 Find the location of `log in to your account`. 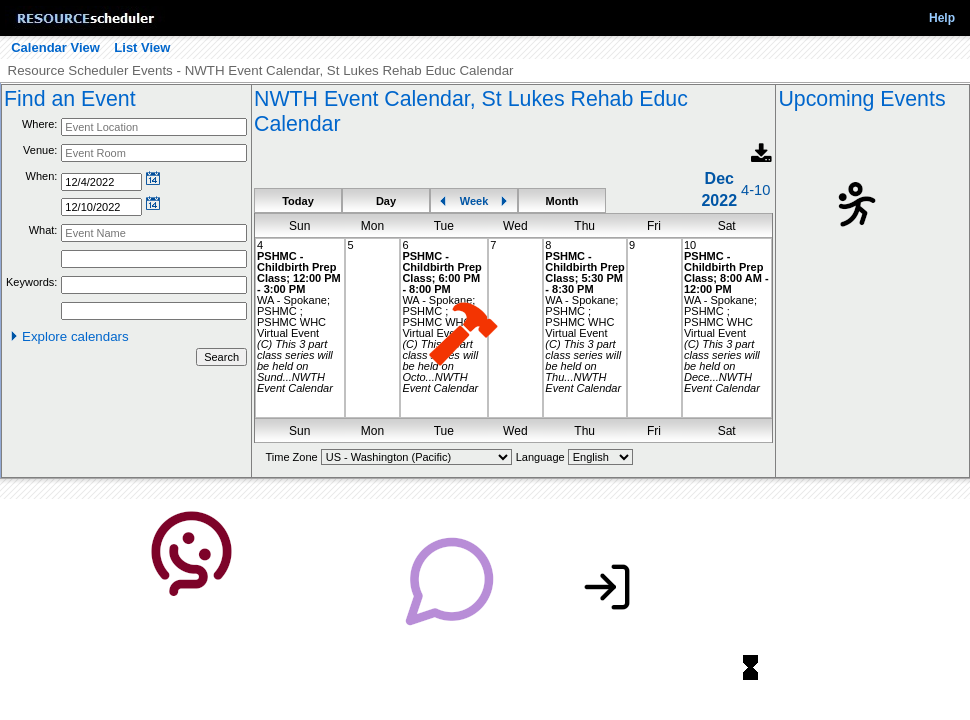

log in to your account is located at coordinates (607, 587).